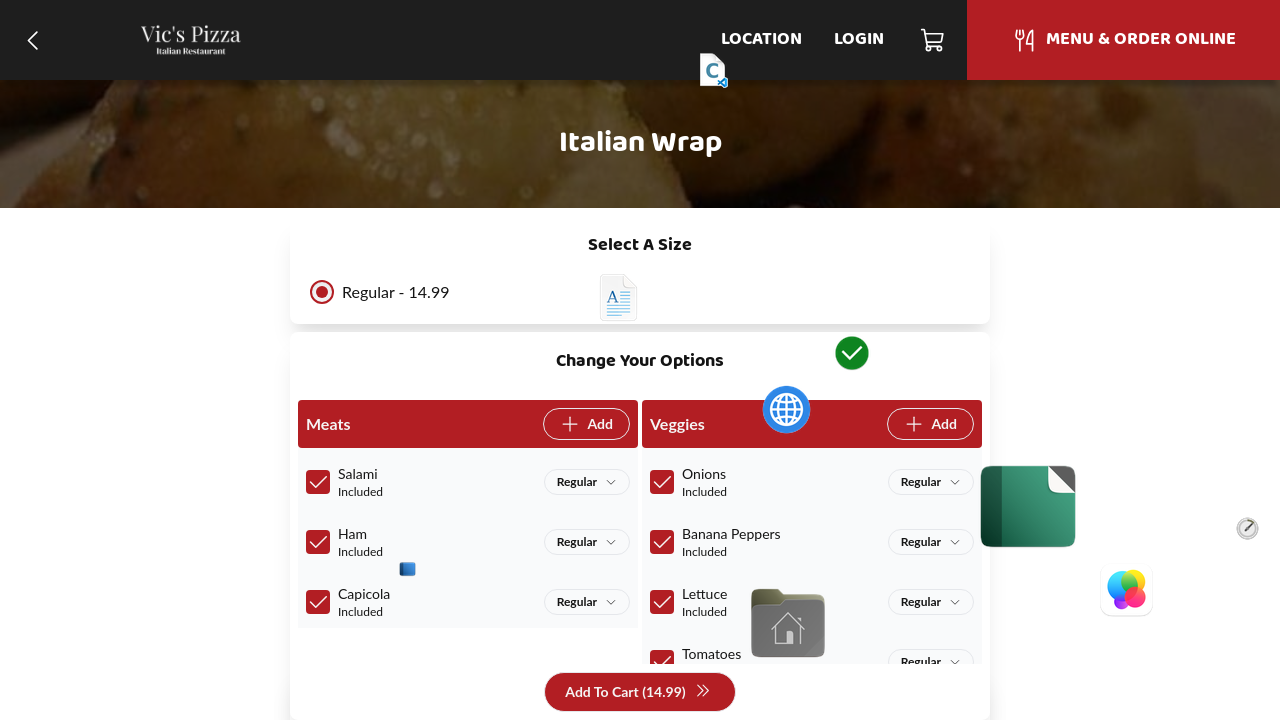  Describe the element at coordinates (1028, 503) in the screenshot. I see `change your desktop wallpaper` at that location.